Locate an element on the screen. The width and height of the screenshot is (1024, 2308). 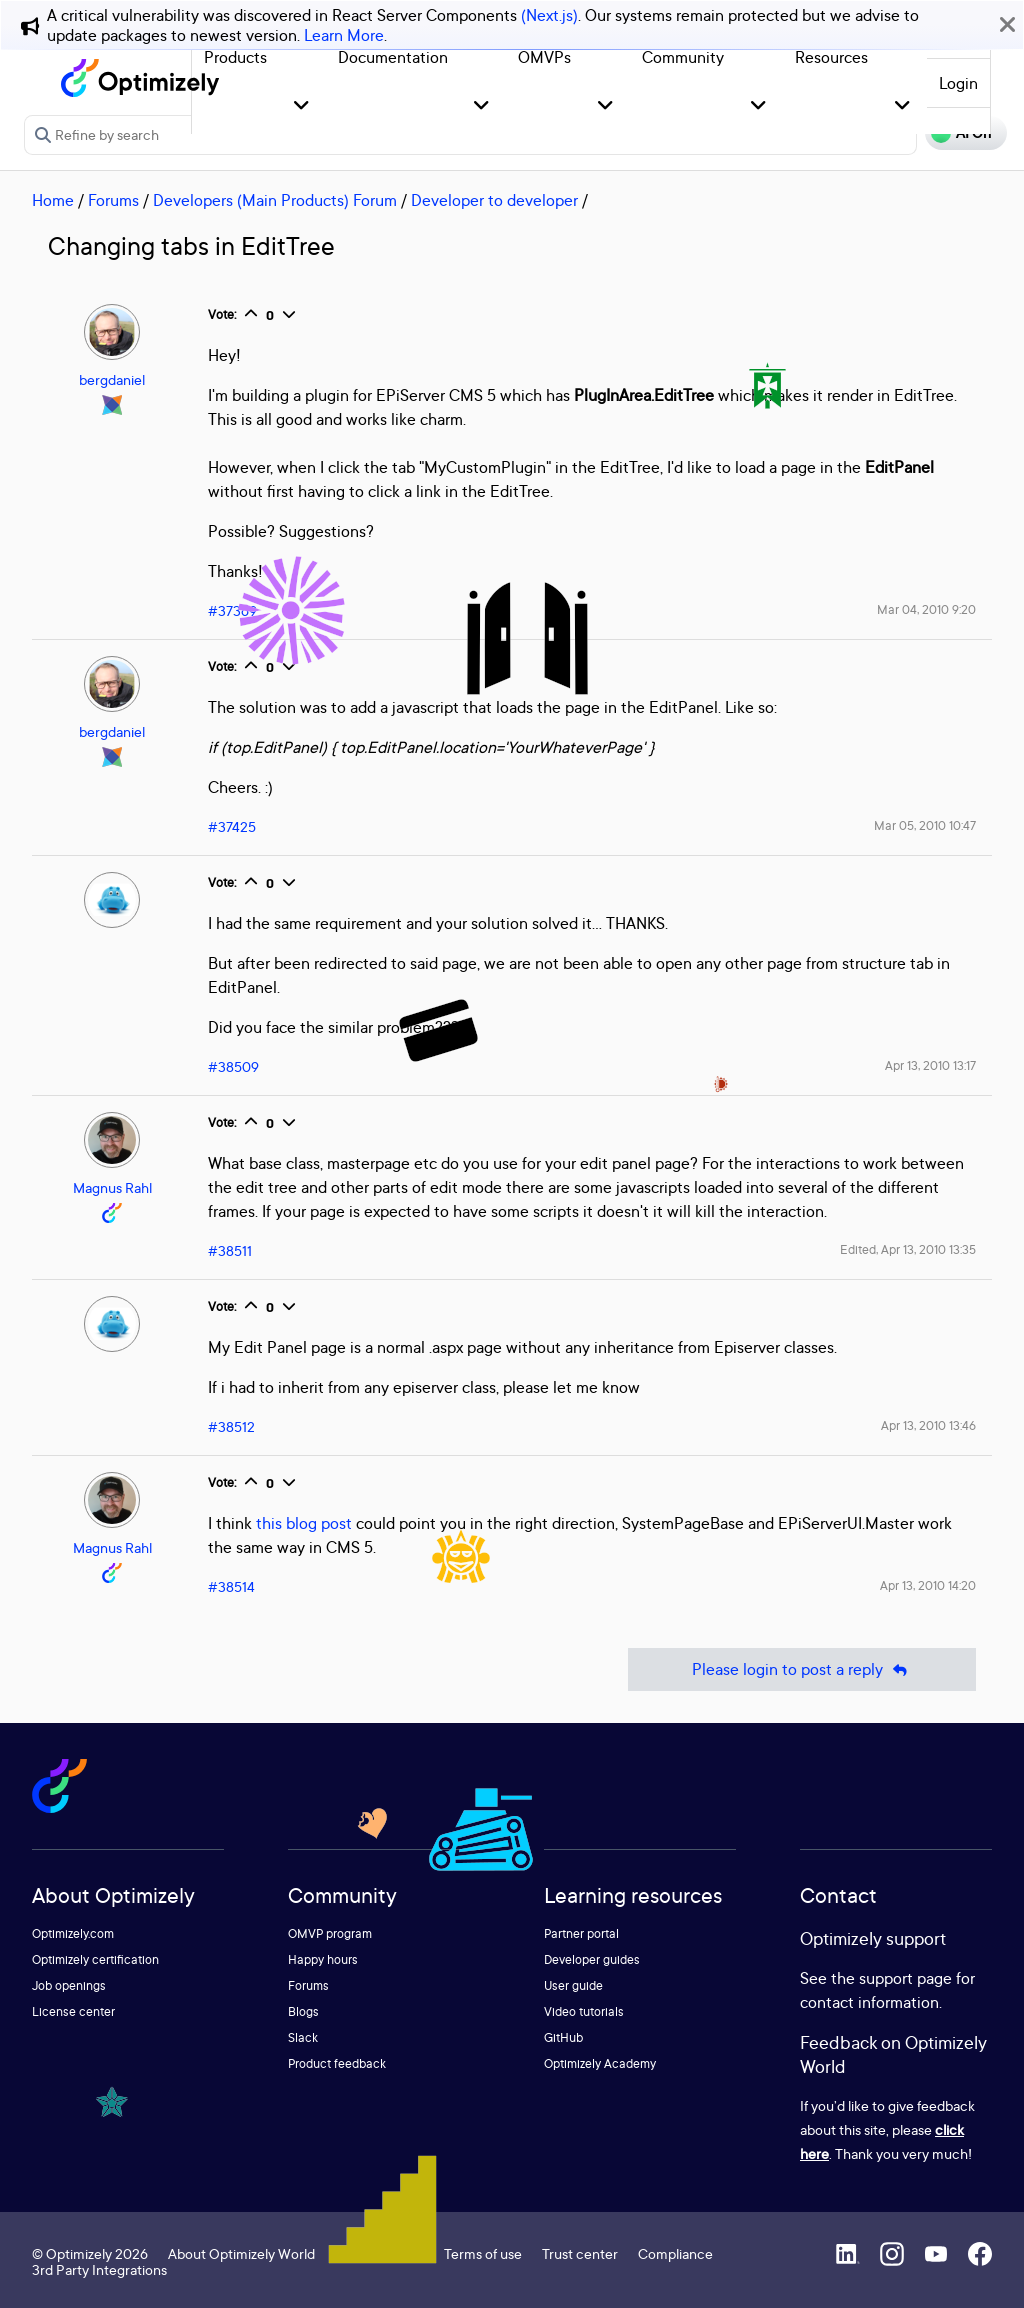
navigate to stairs or stairwell is located at coordinates (382, 2209).